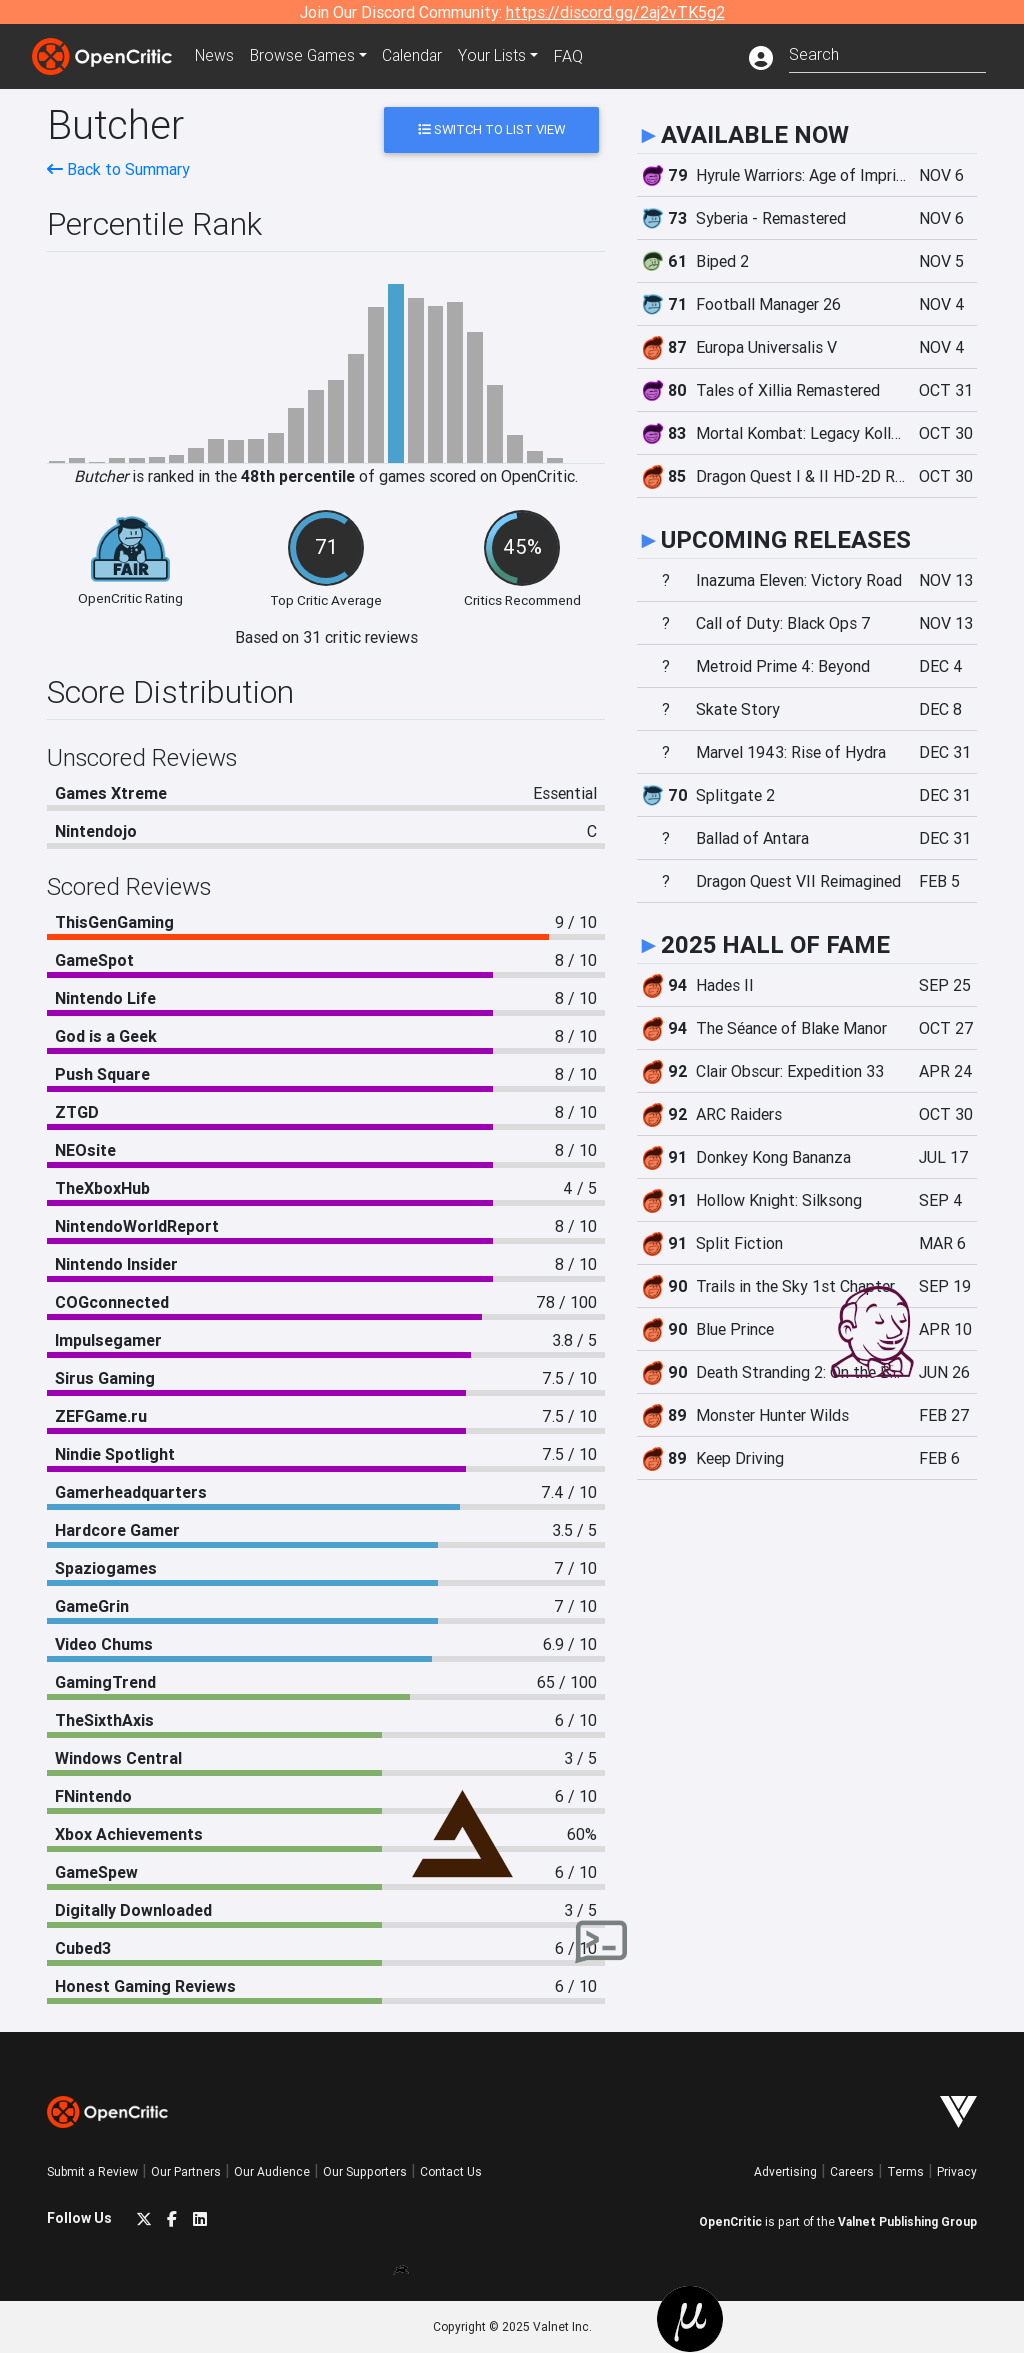 The width and height of the screenshot is (1024, 2353). I want to click on open microeditor application, so click(690, 2319).